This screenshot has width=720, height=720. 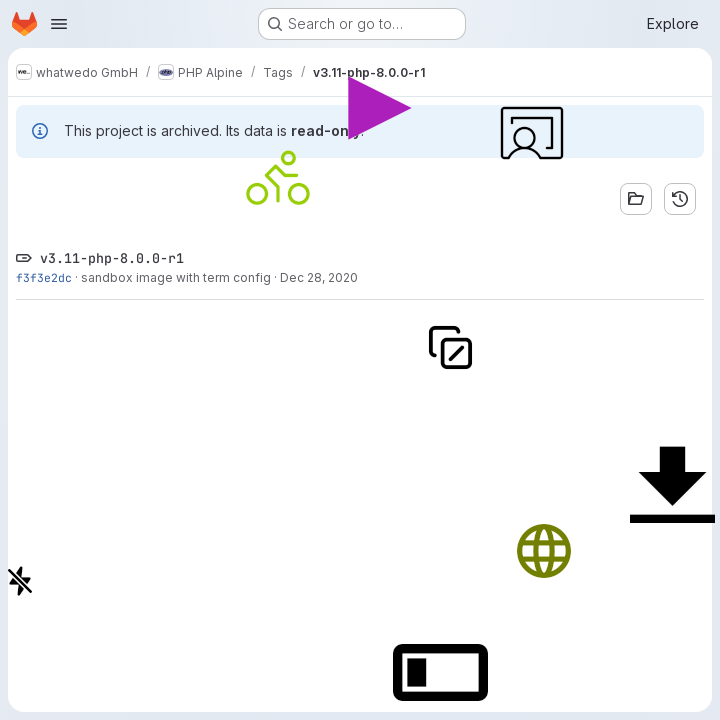 I want to click on access teaching or presentation mode, so click(x=532, y=133).